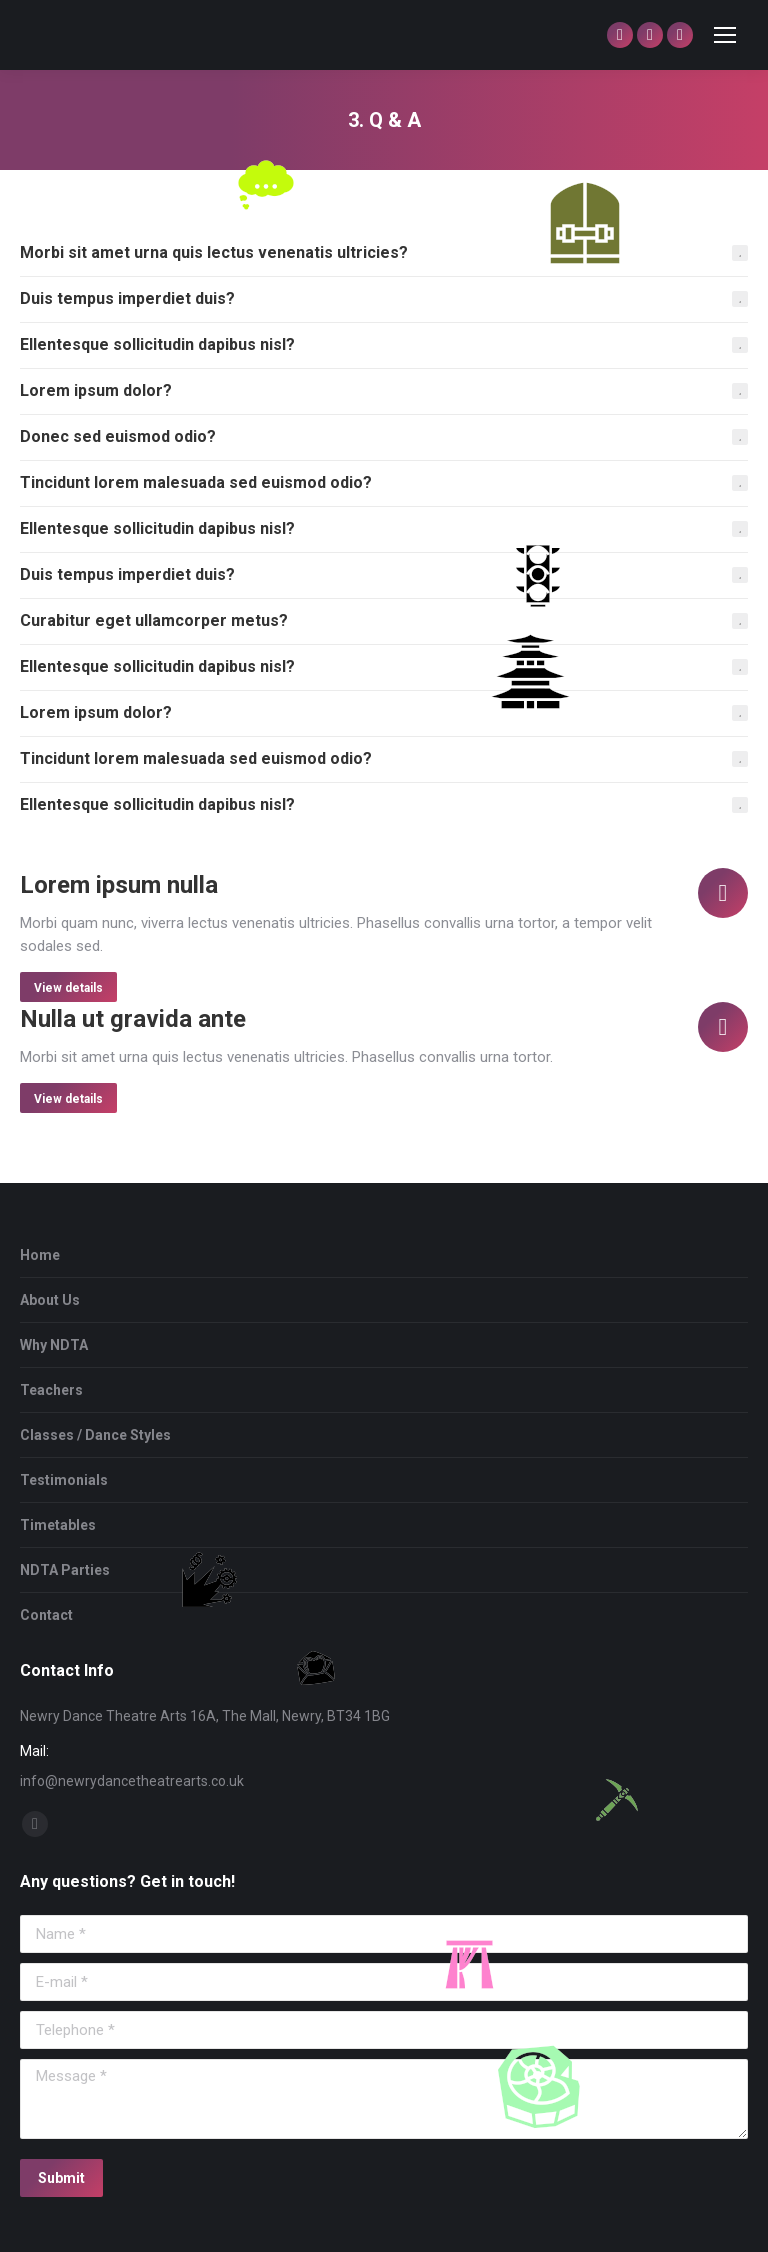 The image size is (768, 2252). I want to click on enter a temple or shrine location, so click(469, 1964).